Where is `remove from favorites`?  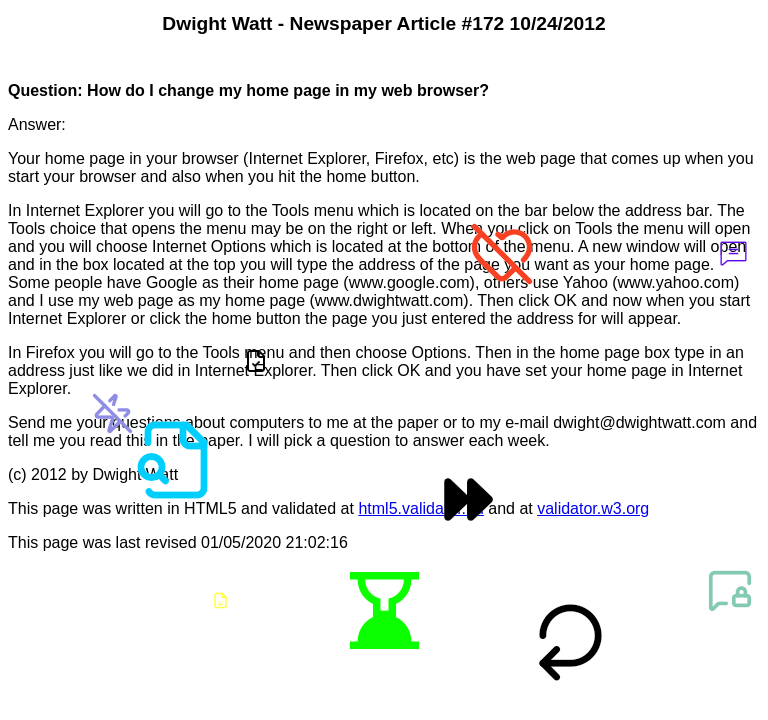 remove from favorites is located at coordinates (502, 254).